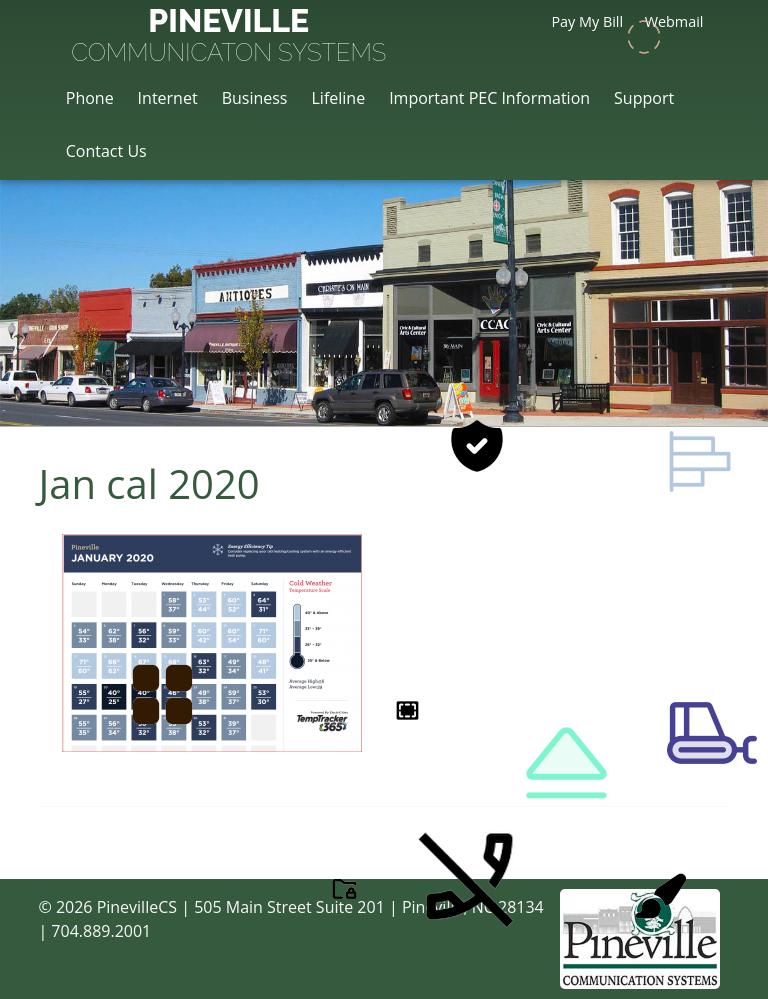  Describe the element at coordinates (644, 37) in the screenshot. I see `indicates loading or processing in progress` at that location.